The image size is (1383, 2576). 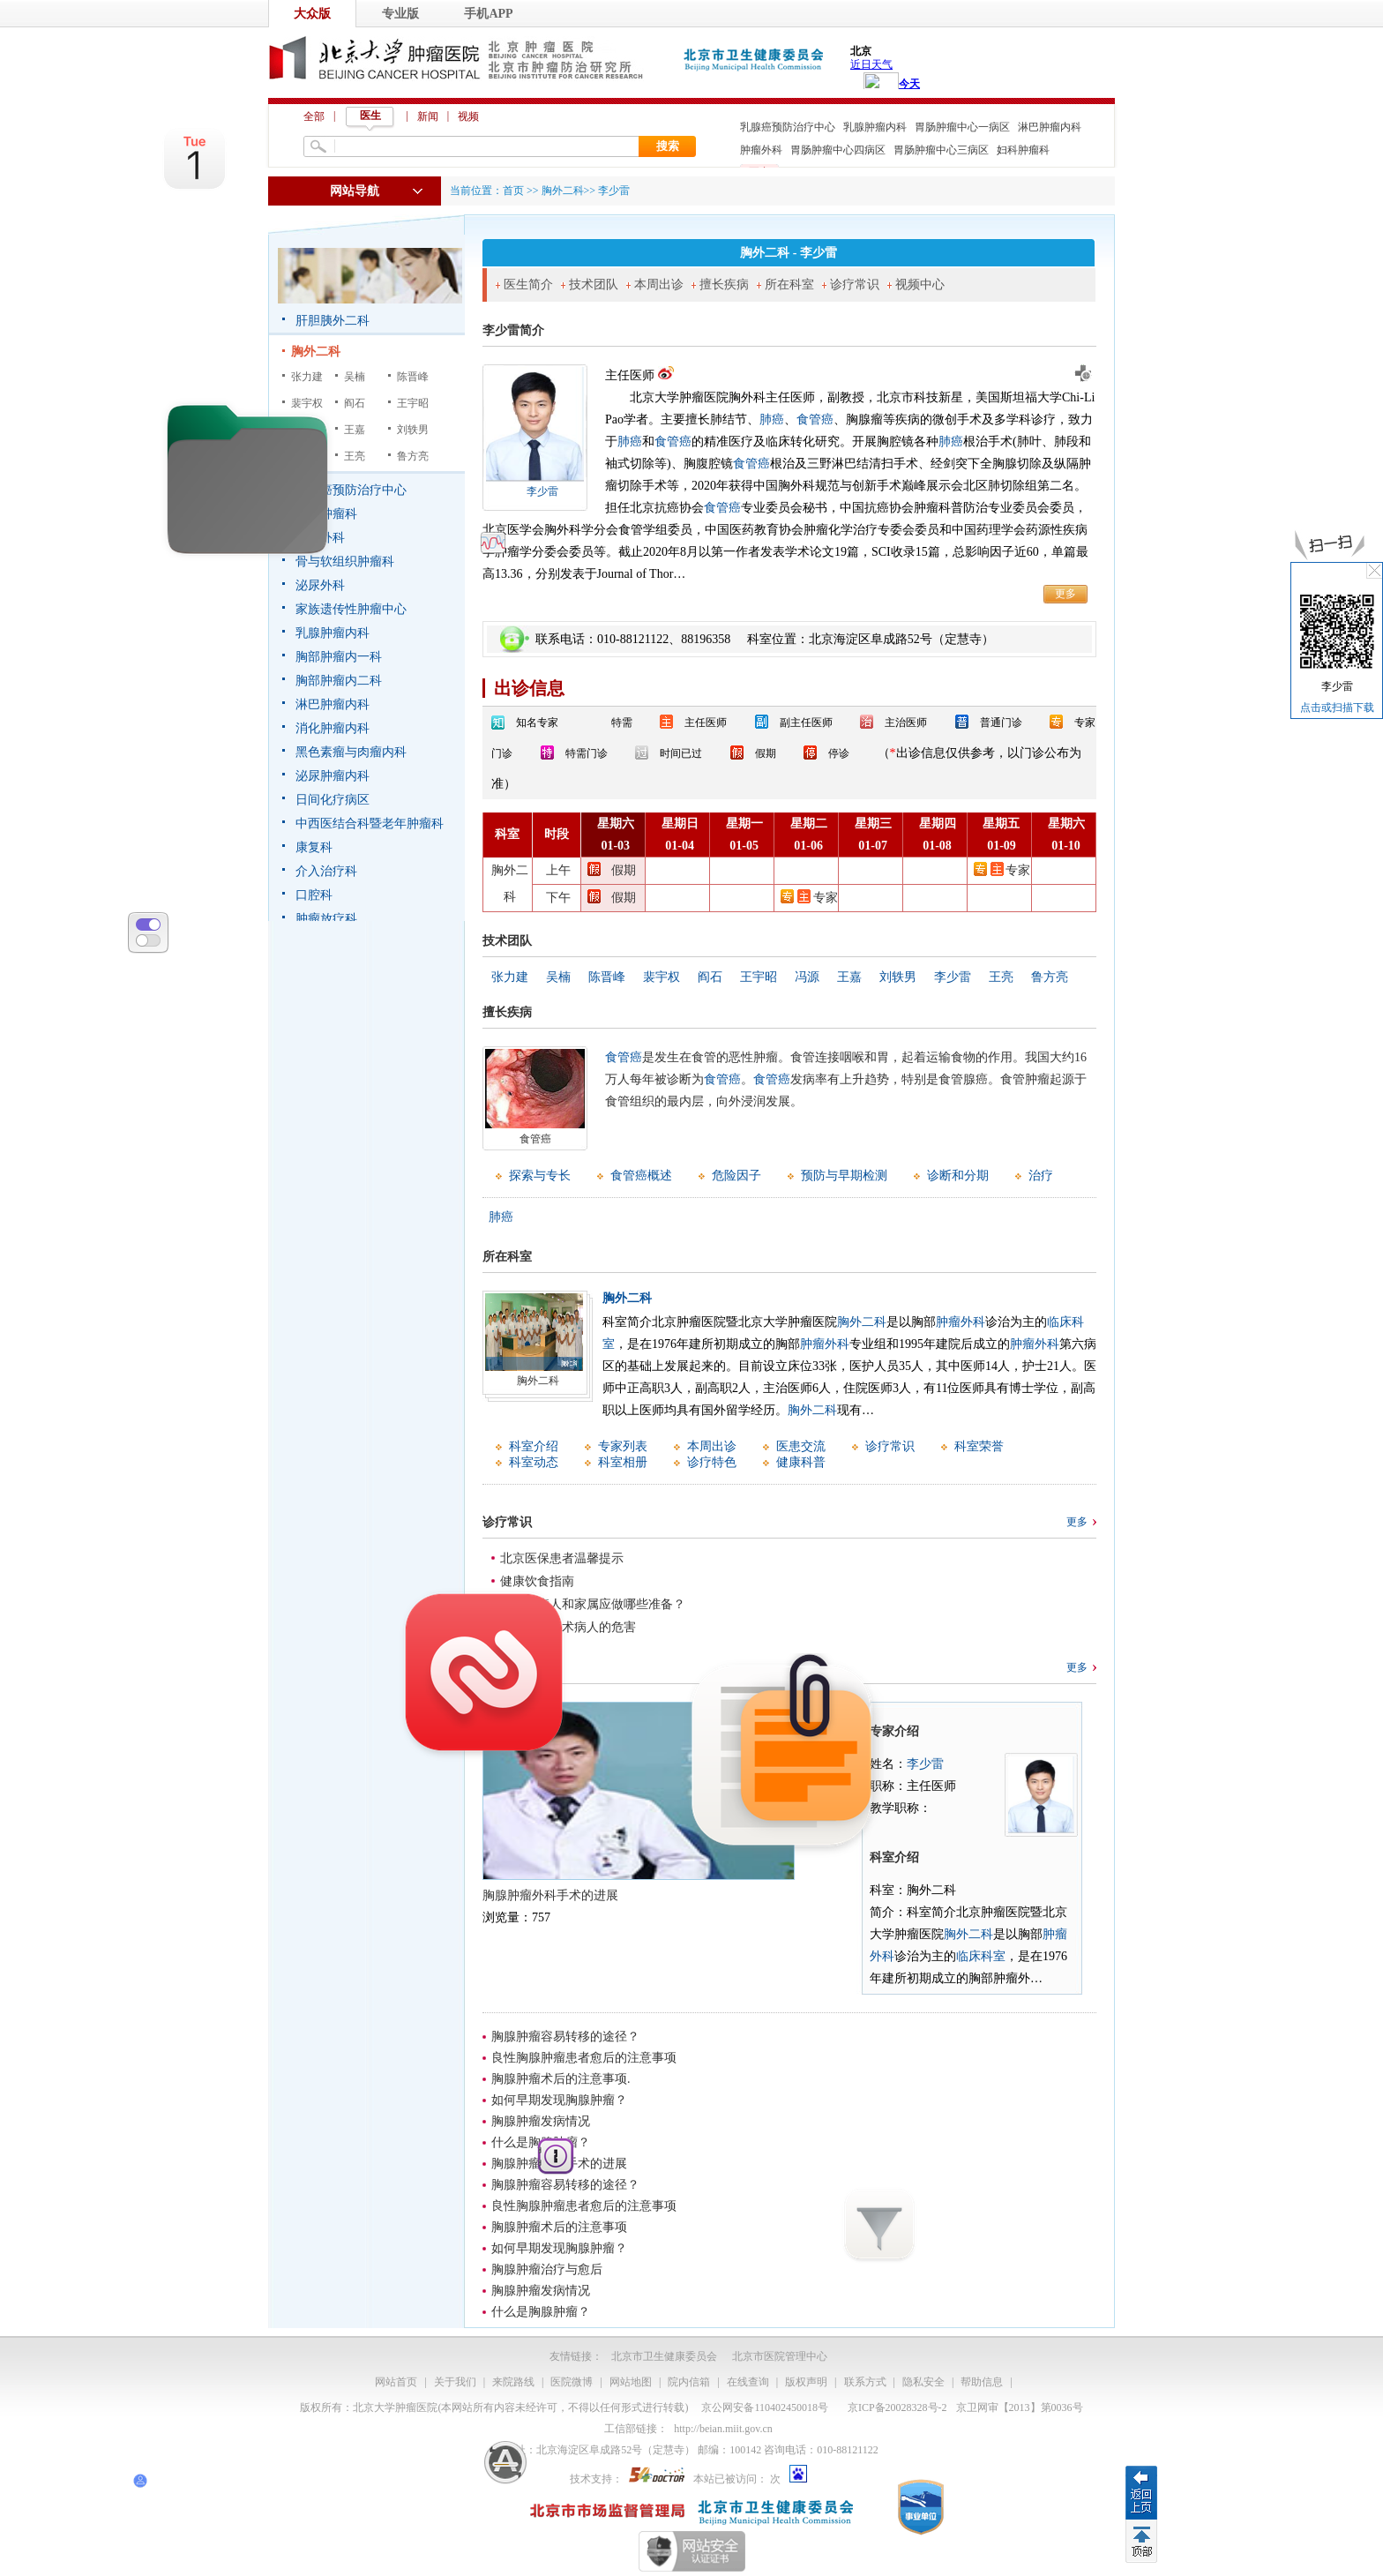 I want to click on open the calendar app, so click(x=194, y=158).